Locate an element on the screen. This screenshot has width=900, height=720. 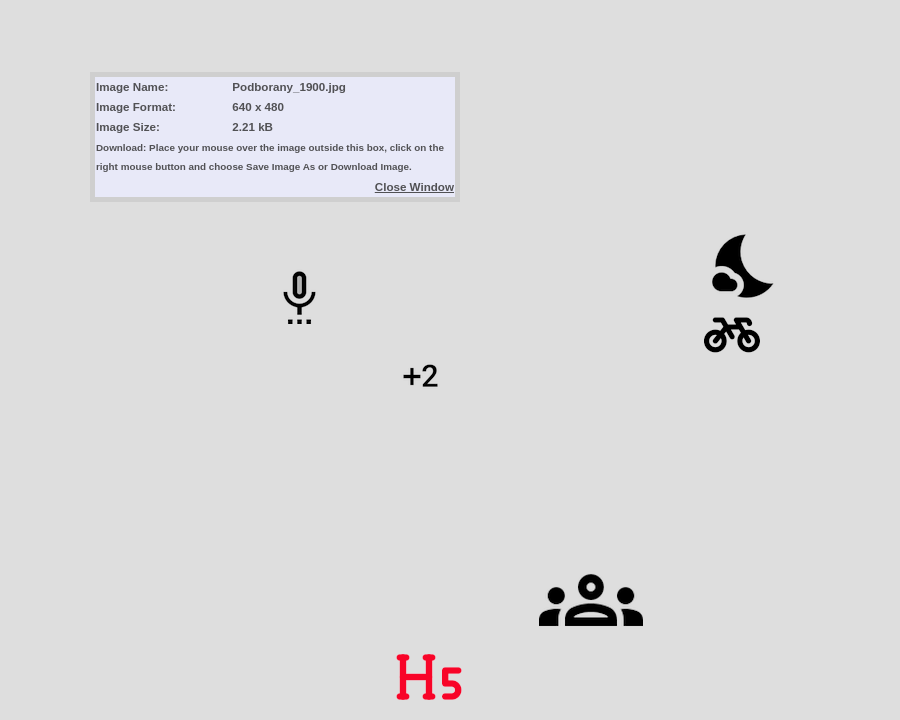
increase exposure by 2 stops in photo editing is located at coordinates (420, 376).